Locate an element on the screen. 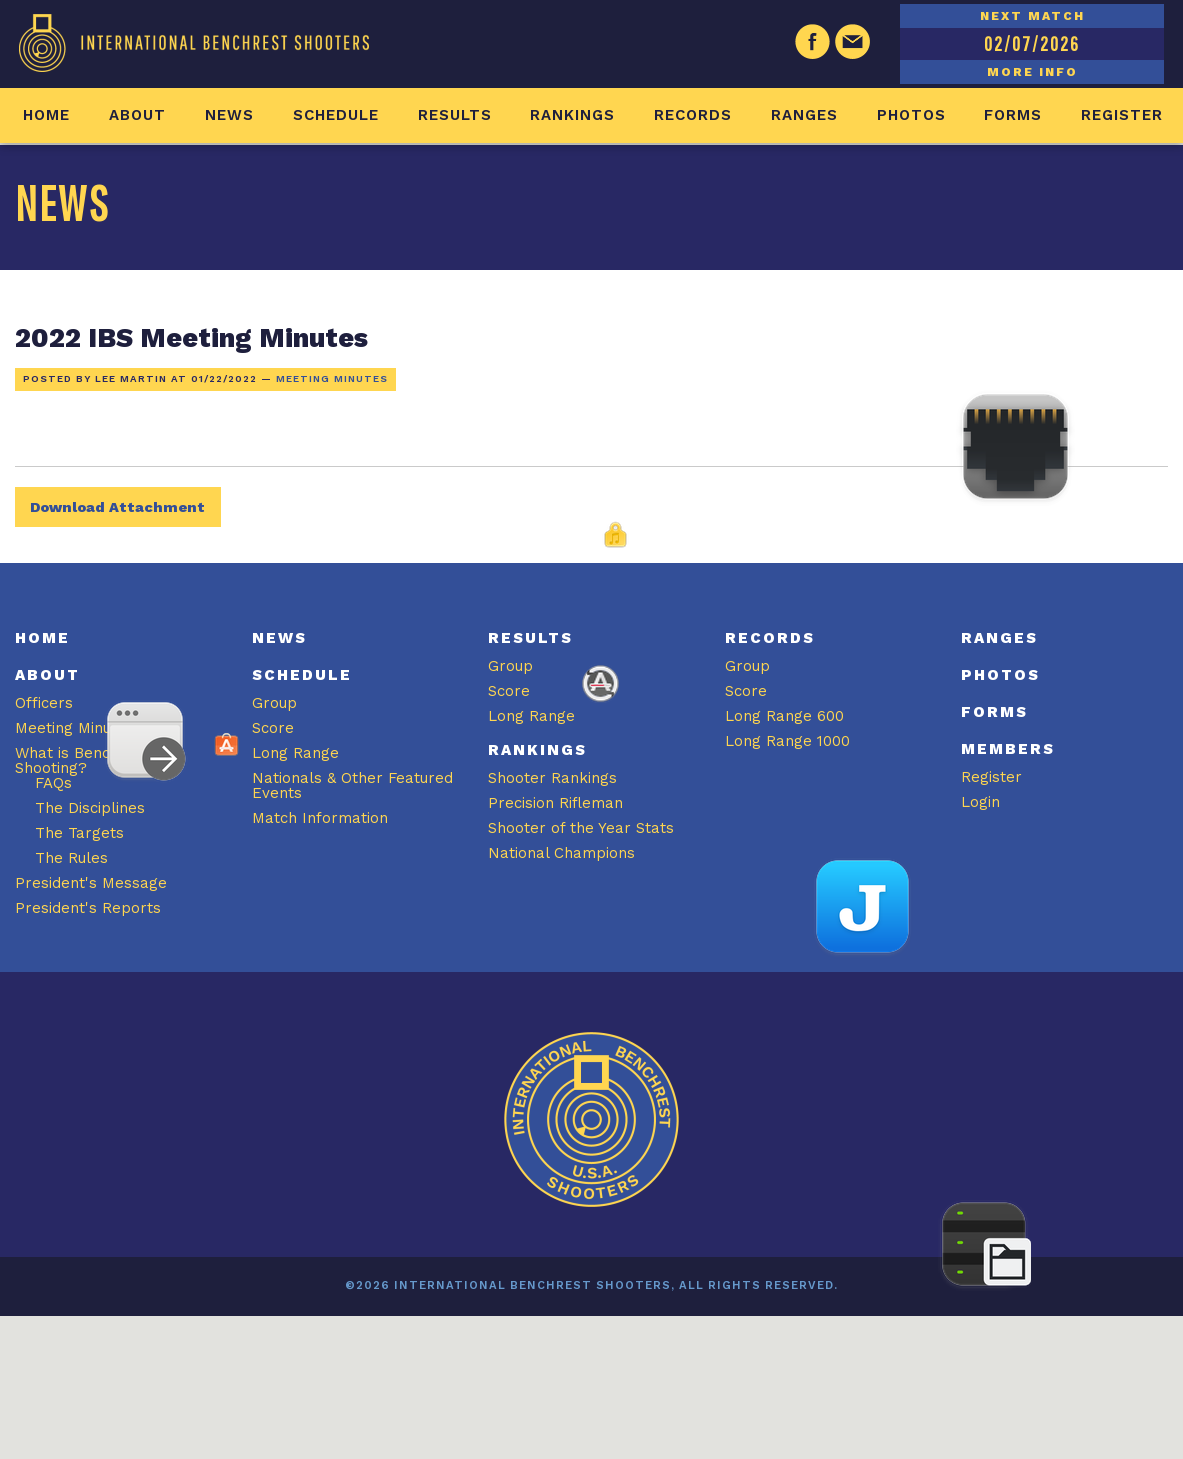  open the software update manager is located at coordinates (600, 683).